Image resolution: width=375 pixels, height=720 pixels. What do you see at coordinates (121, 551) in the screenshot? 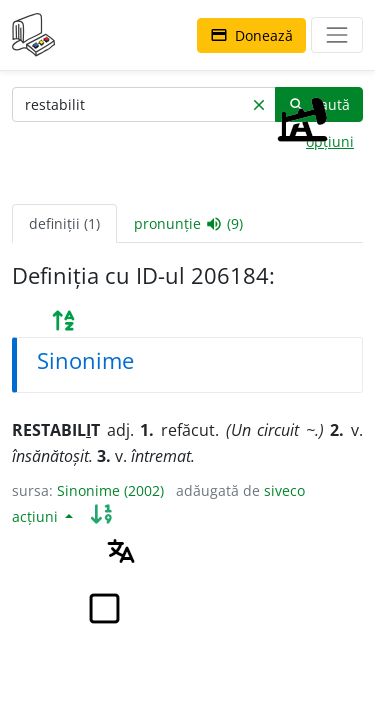
I see `change language settings` at bounding box center [121, 551].